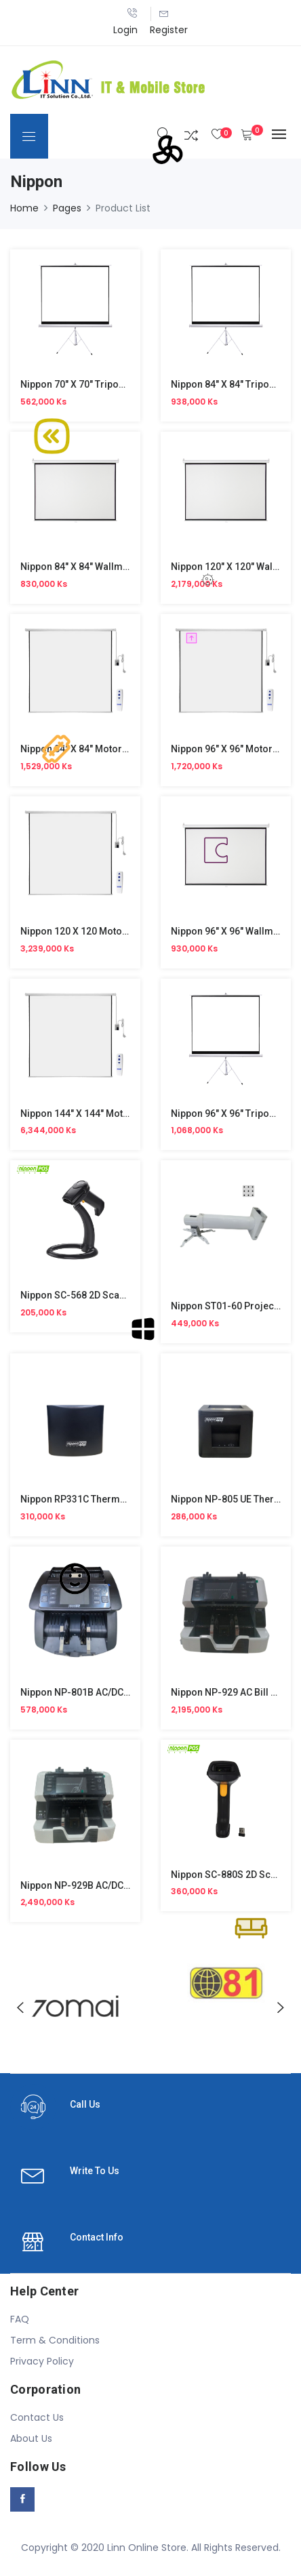  What do you see at coordinates (216, 850) in the screenshot?
I see `open Coda app` at bounding box center [216, 850].